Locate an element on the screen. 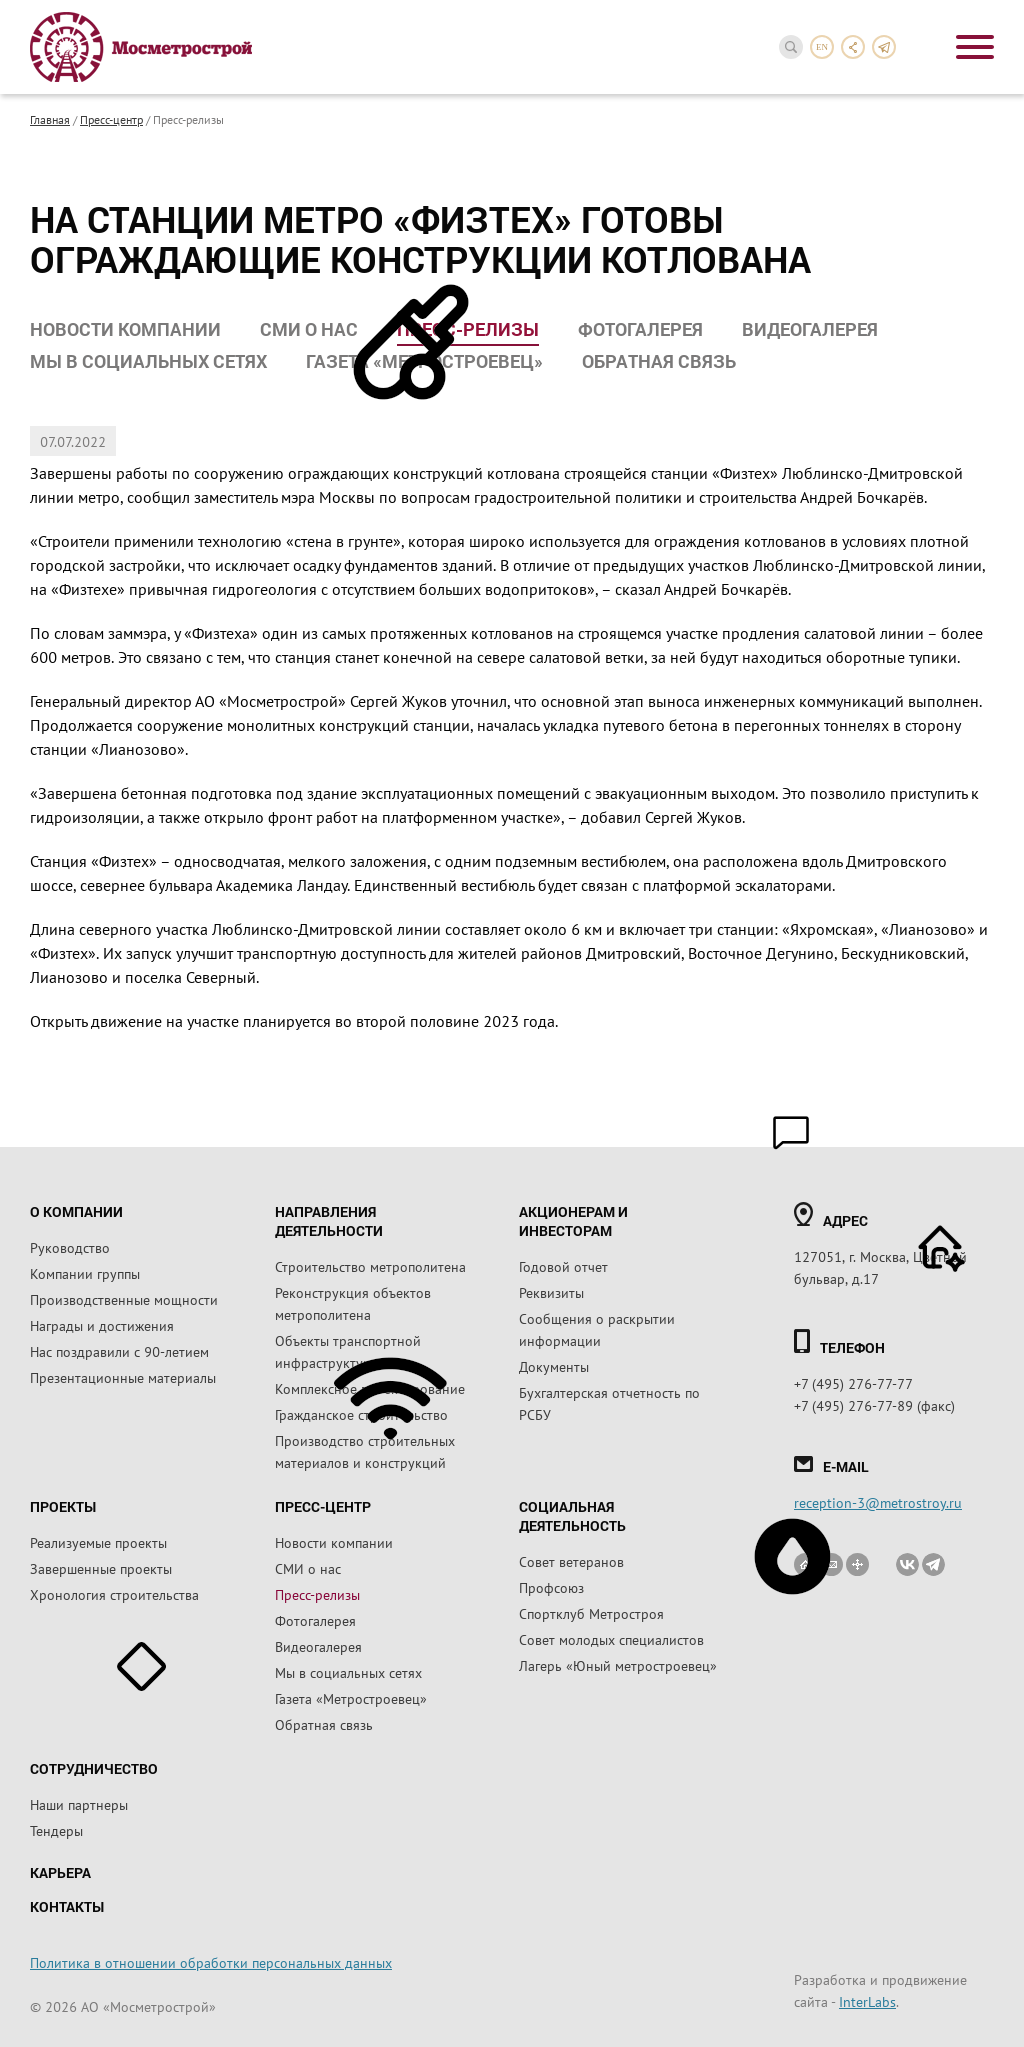  indicates active wifi connection is located at coordinates (390, 1400).